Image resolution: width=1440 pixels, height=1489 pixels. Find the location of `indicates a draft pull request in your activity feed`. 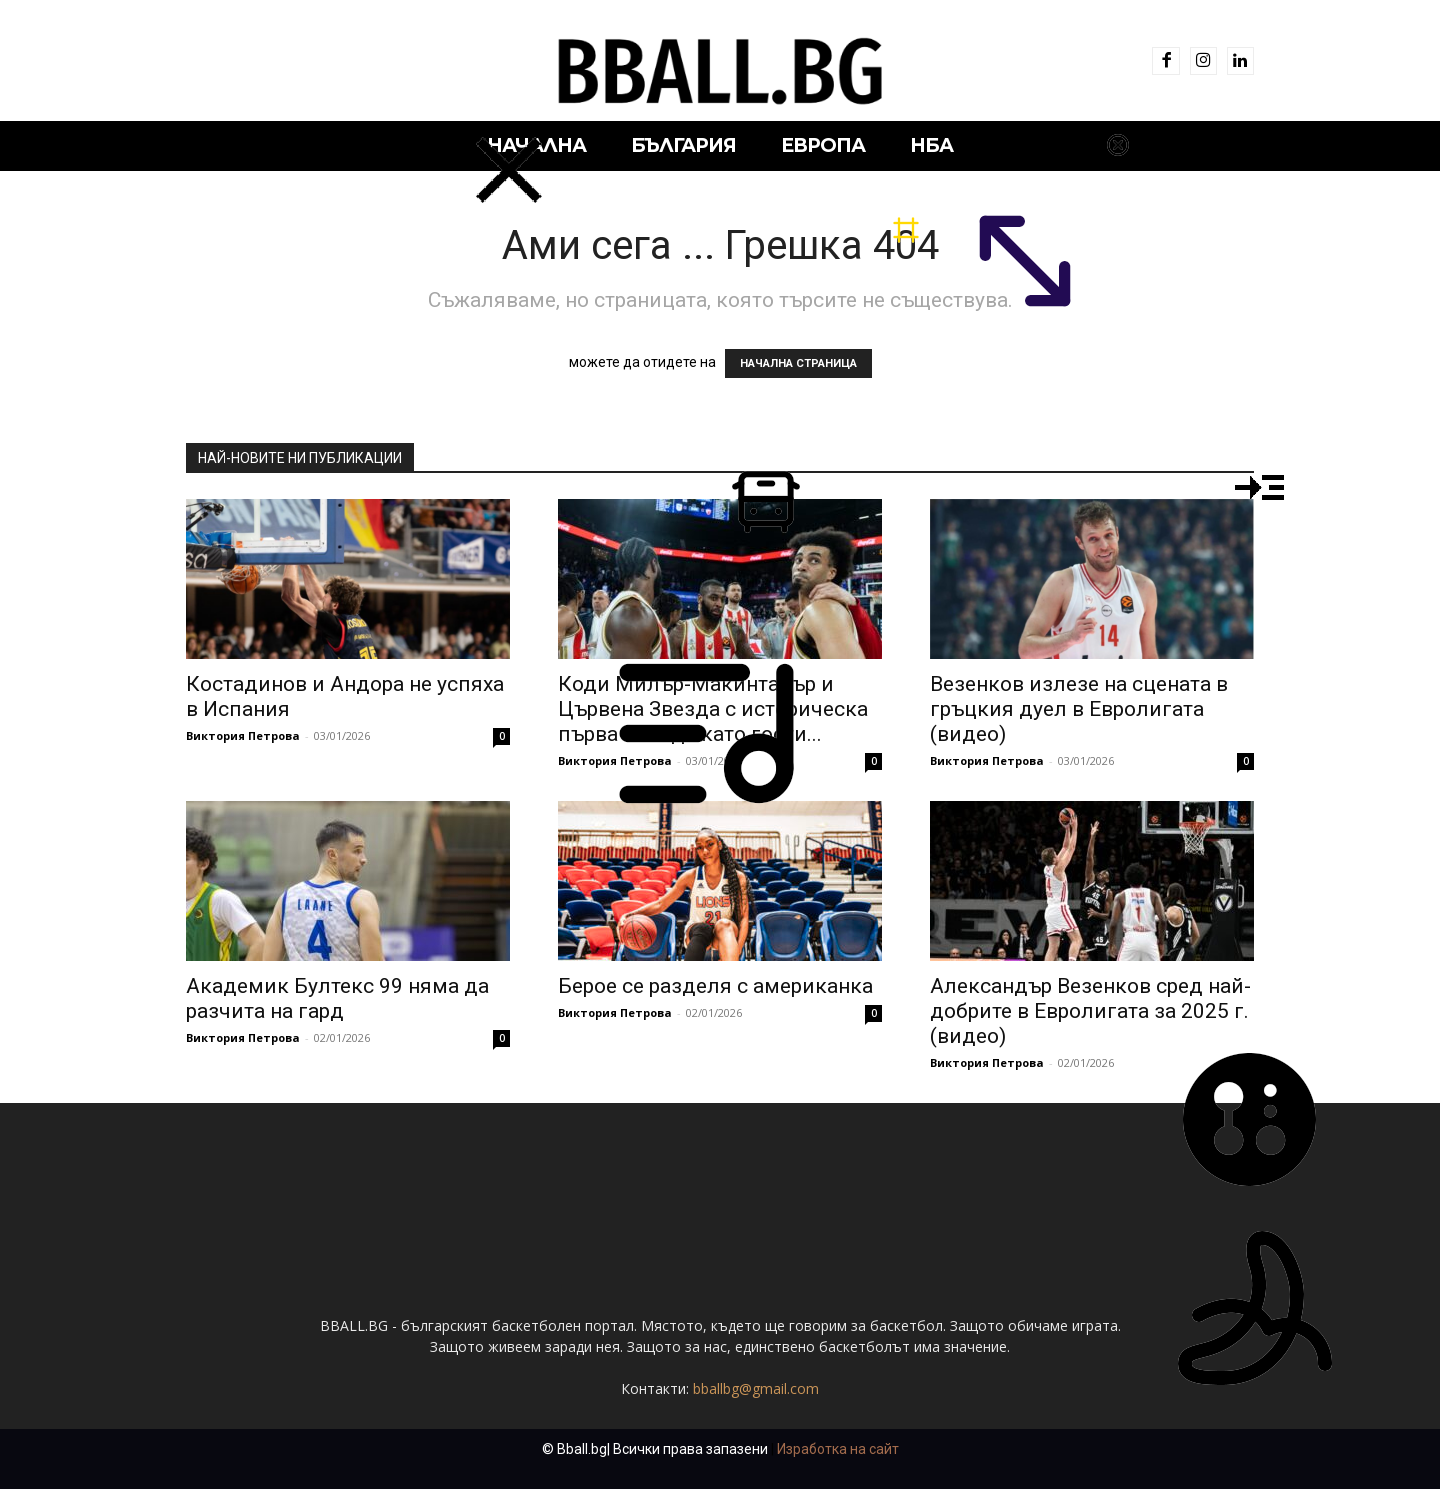

indicates a draft pull request in your activity feed is located at coordinates (1249, 1119).